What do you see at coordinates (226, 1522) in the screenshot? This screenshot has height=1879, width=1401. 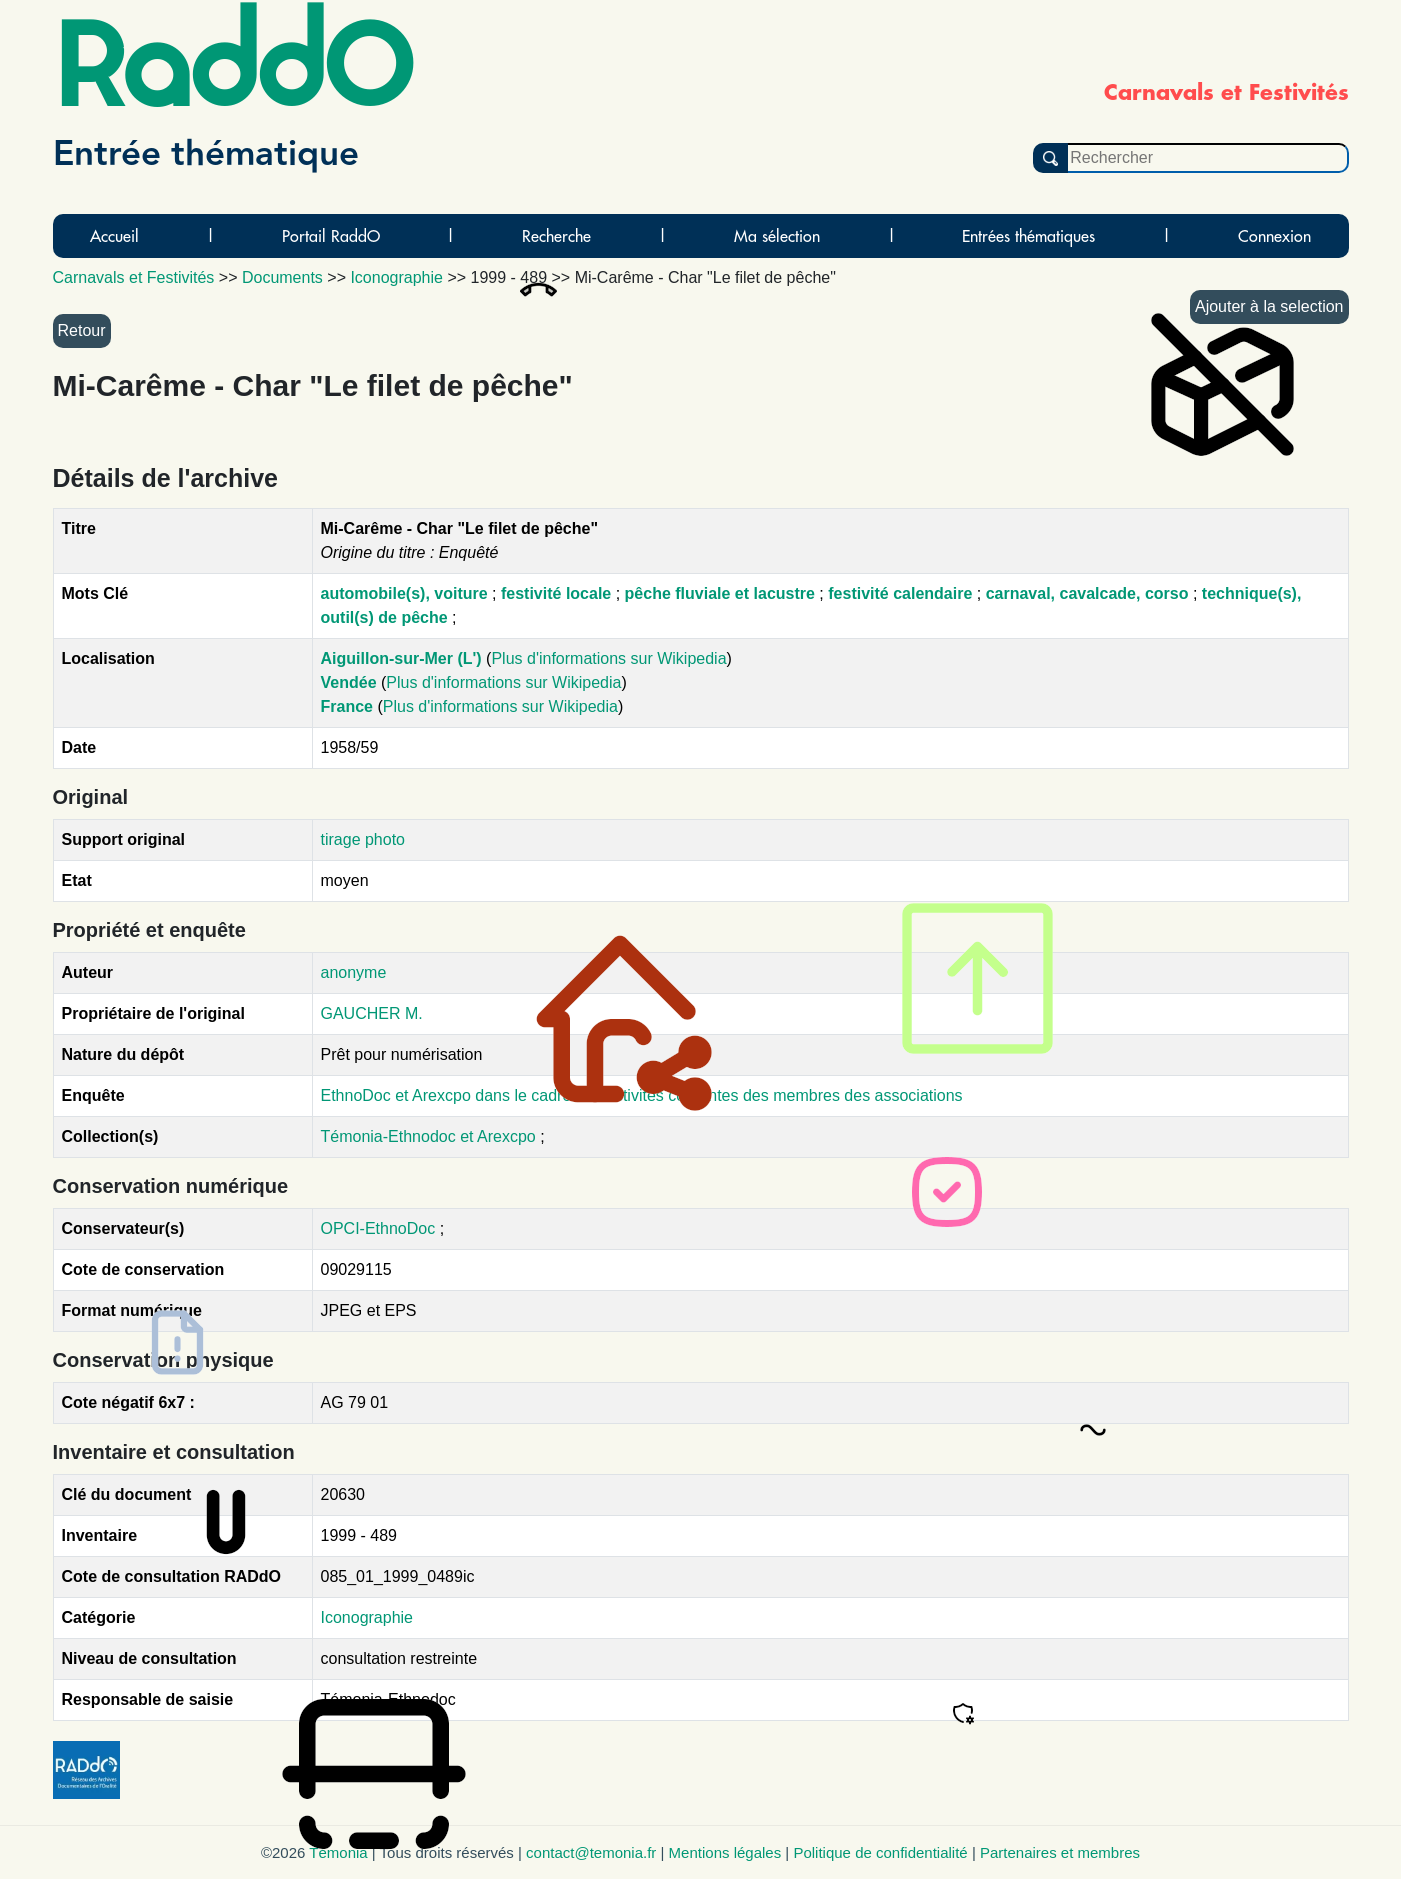 I see `indicates an item starting with the letter u` at bounding box center [226, 1522].